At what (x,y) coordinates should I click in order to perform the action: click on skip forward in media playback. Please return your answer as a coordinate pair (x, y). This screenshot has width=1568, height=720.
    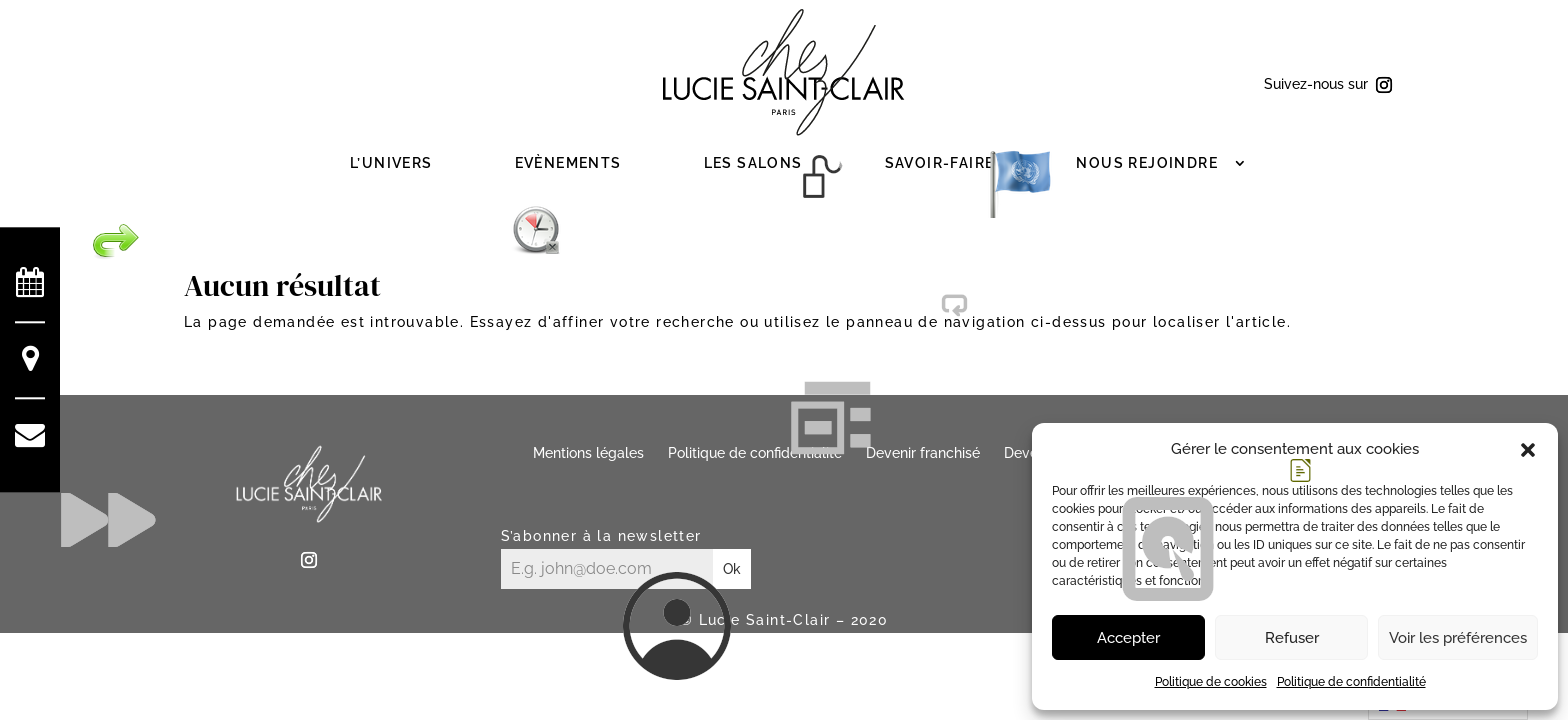
    Looking at the image, I should click on (109, 520).